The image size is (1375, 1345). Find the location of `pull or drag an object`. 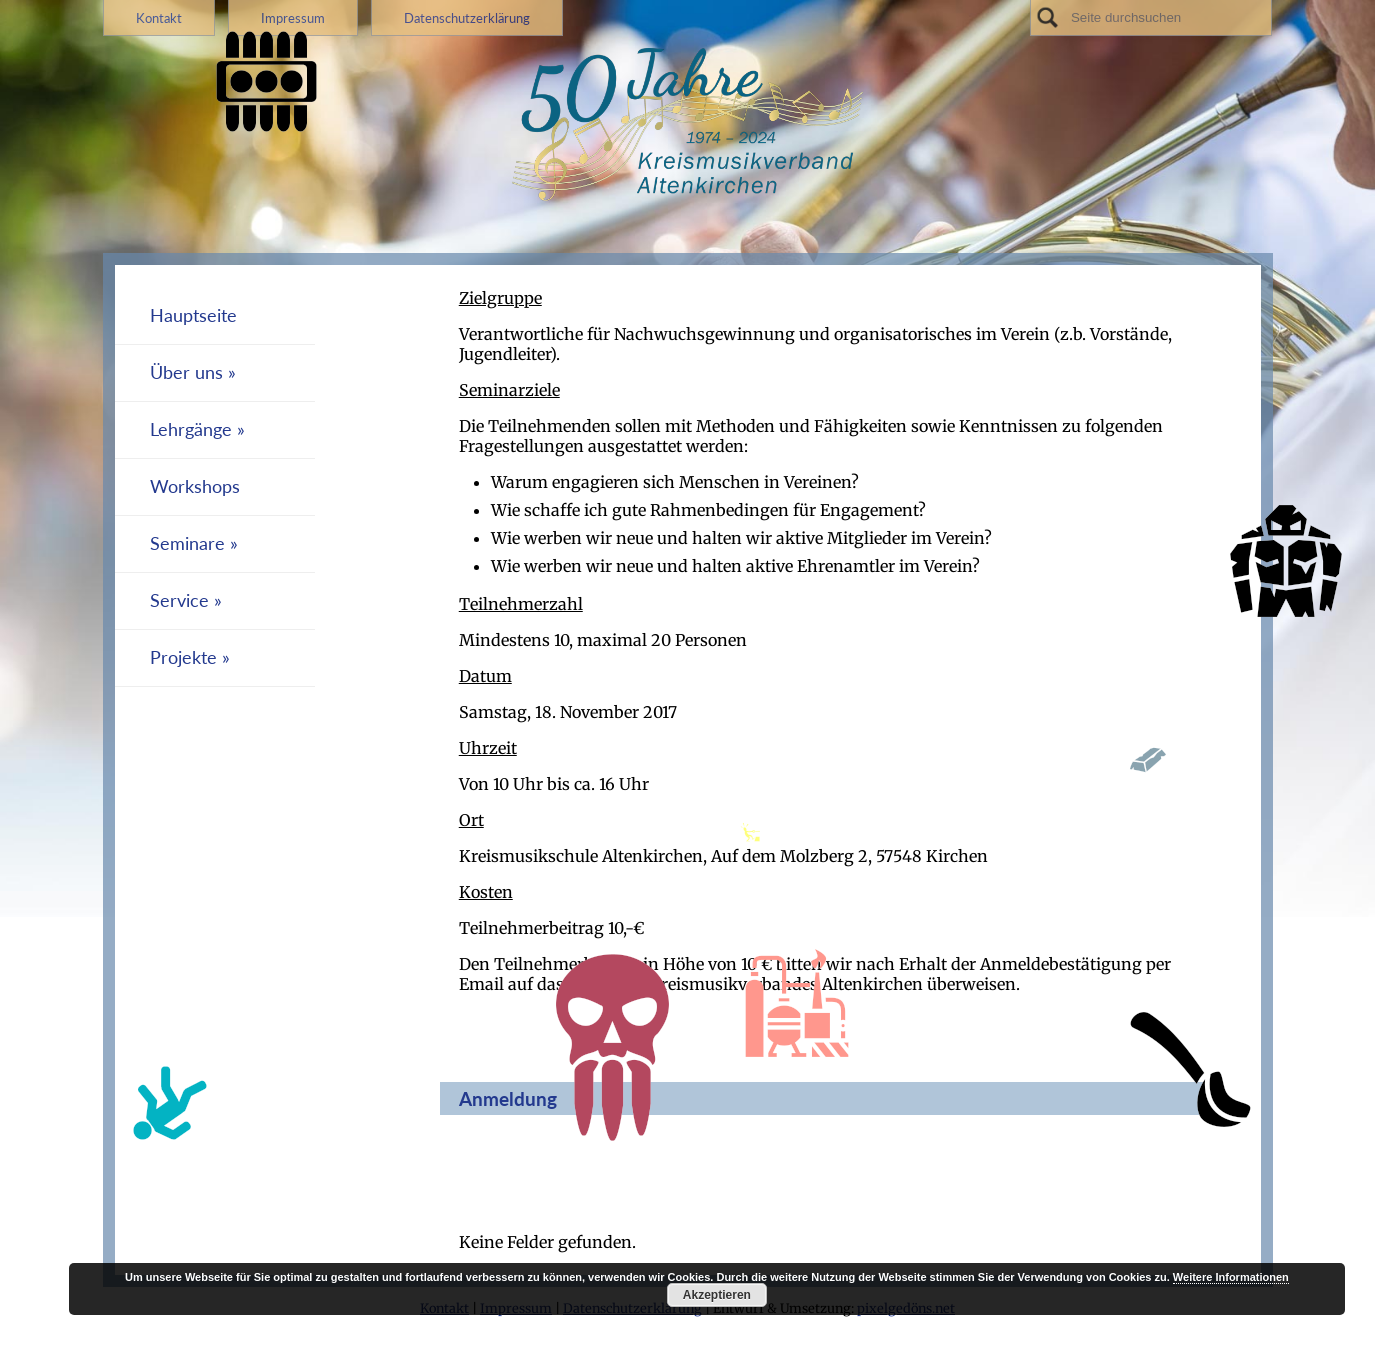

pull or drag an object is located at coordinates (750, 831).